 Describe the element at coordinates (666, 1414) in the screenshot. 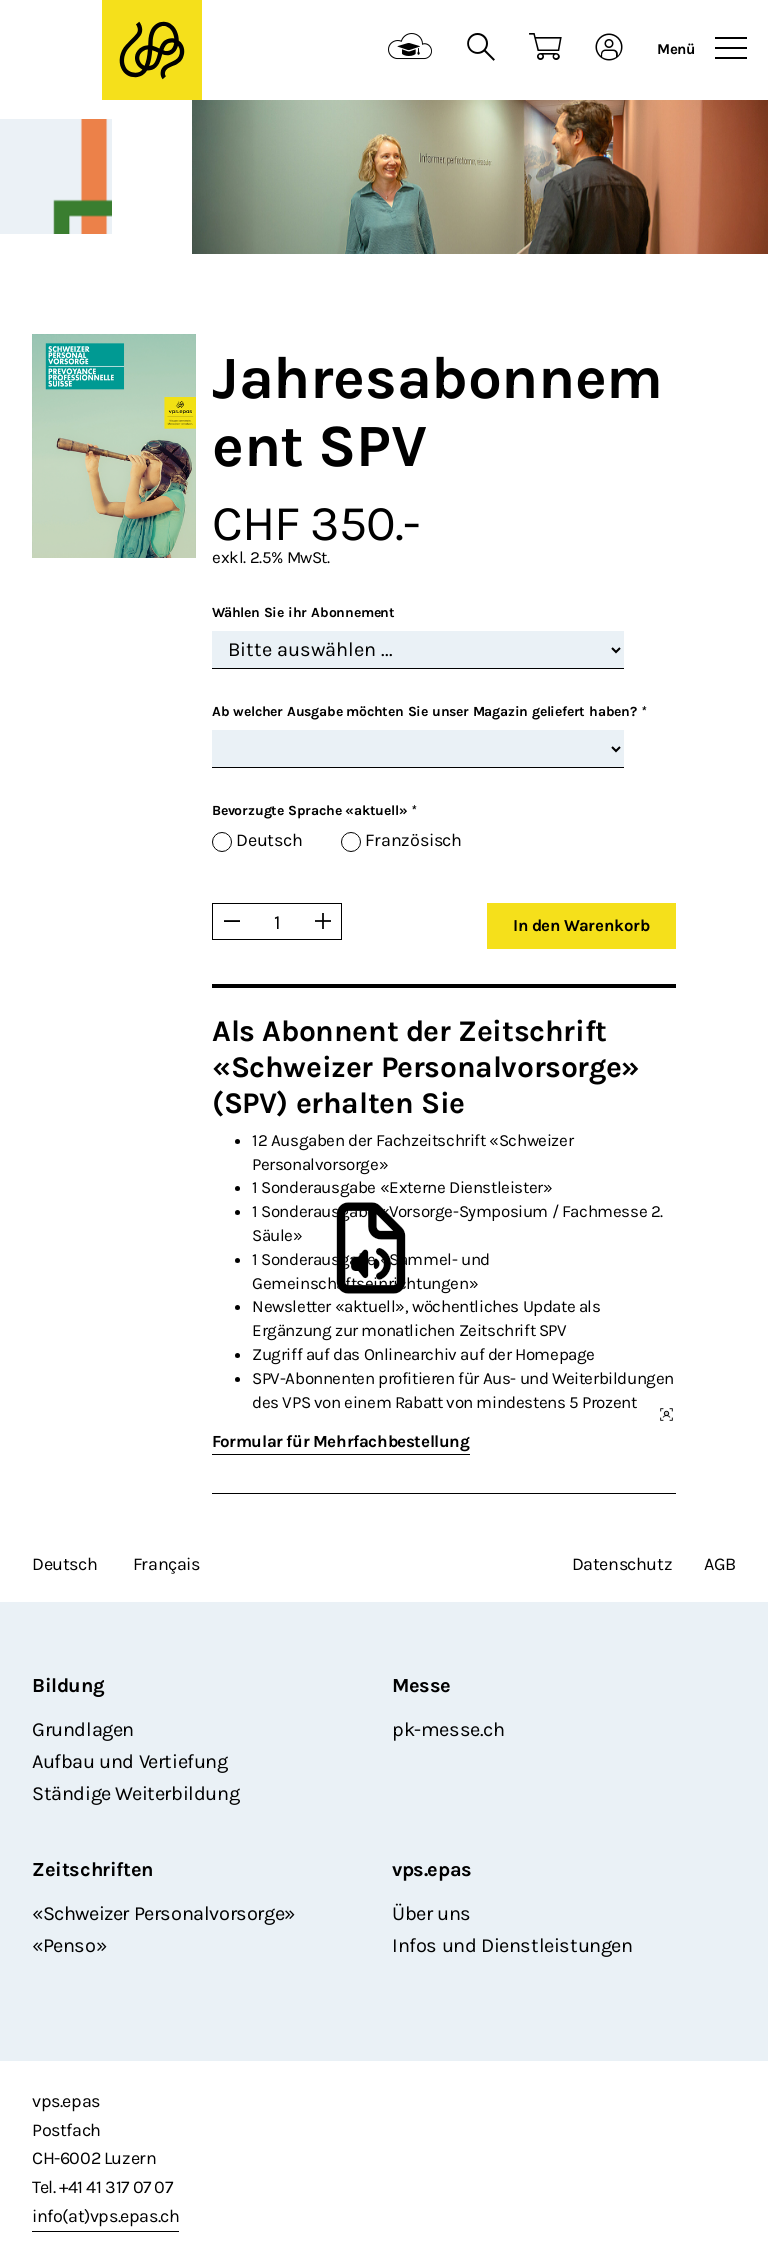

I see `focus on current user profile` at that location.